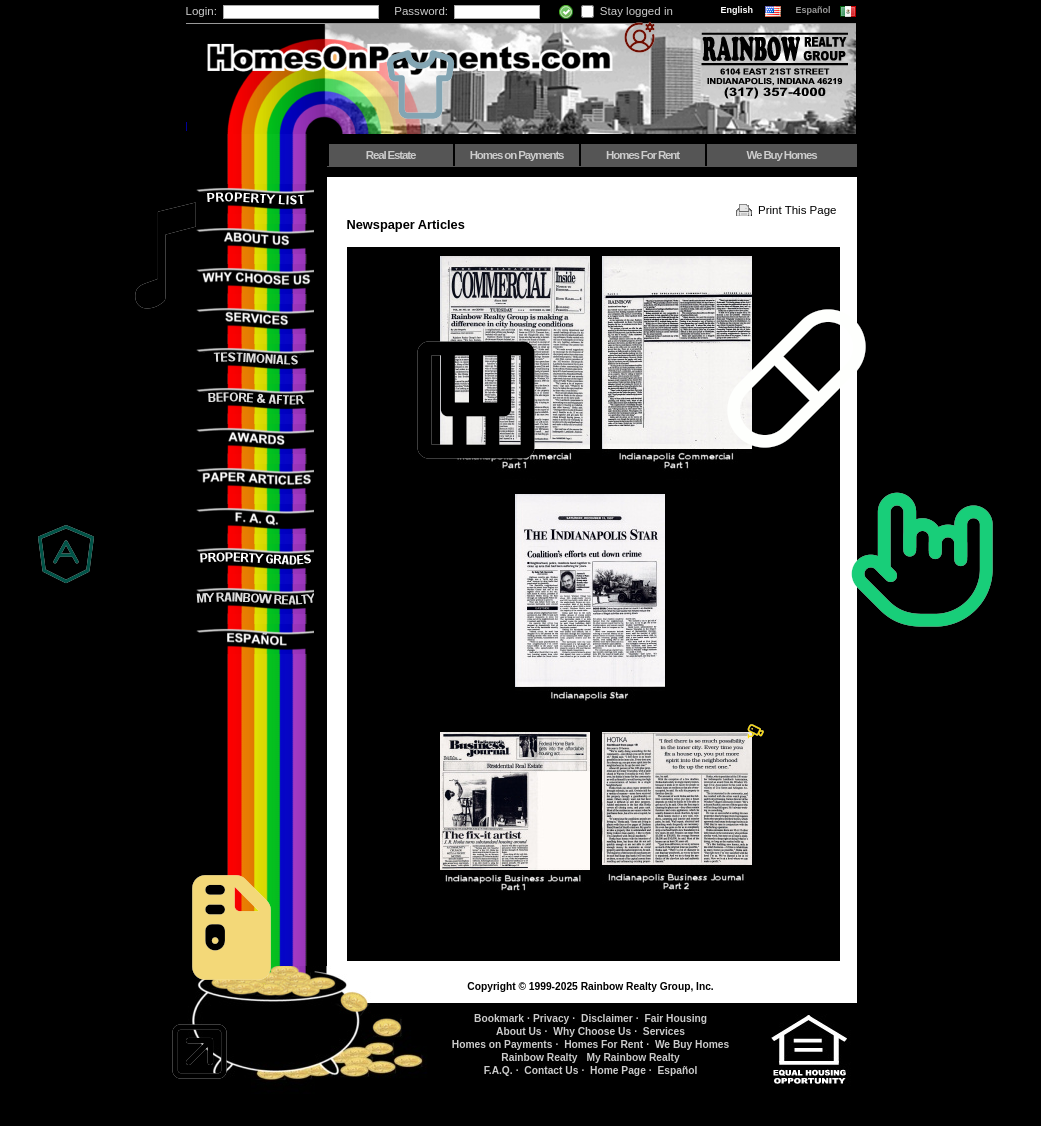 The width and height of the screenshot is (1041, 1126). What do you see at coordinates (639, 37) in the screenshot?
I see `access user profile settings` at bounding box center [639, 37].